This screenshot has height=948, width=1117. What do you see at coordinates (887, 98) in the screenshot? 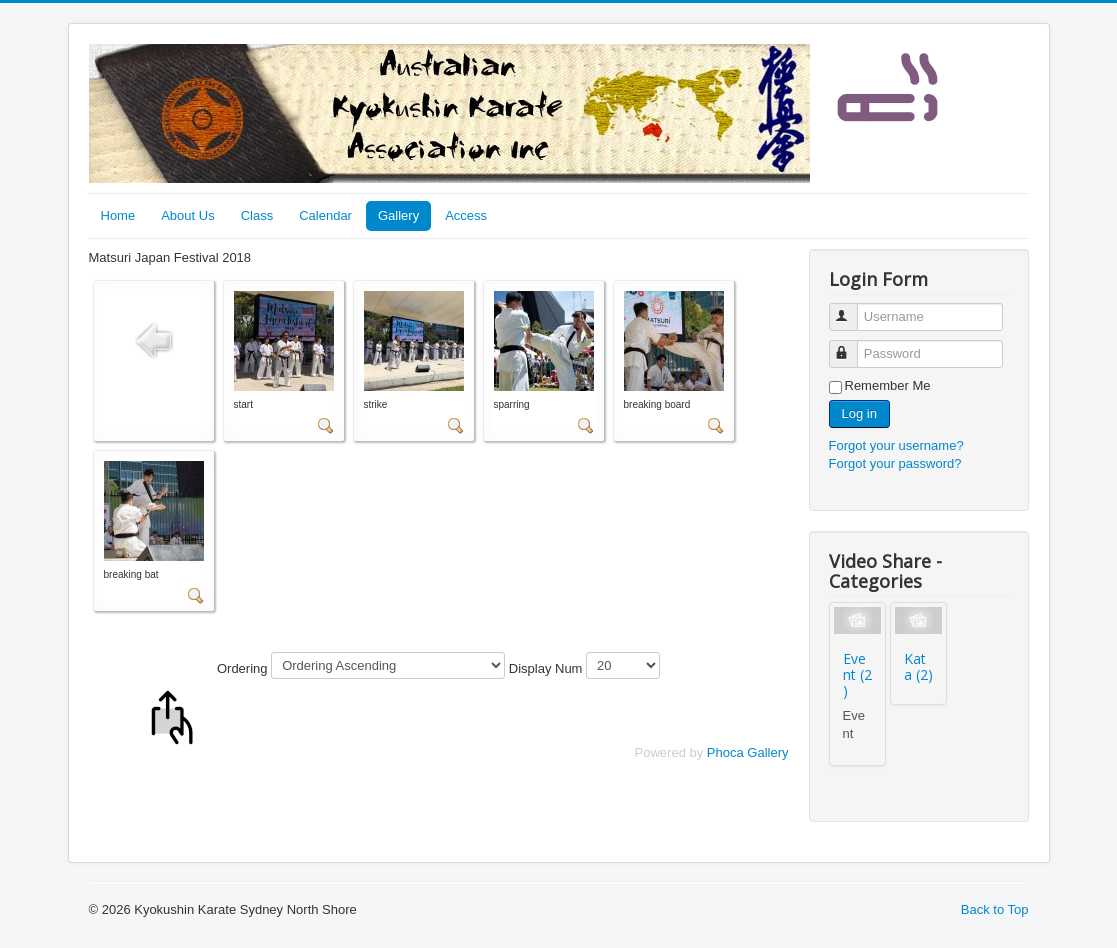
I see `indicates a designated smoking area` at bounding box center [887, 98].